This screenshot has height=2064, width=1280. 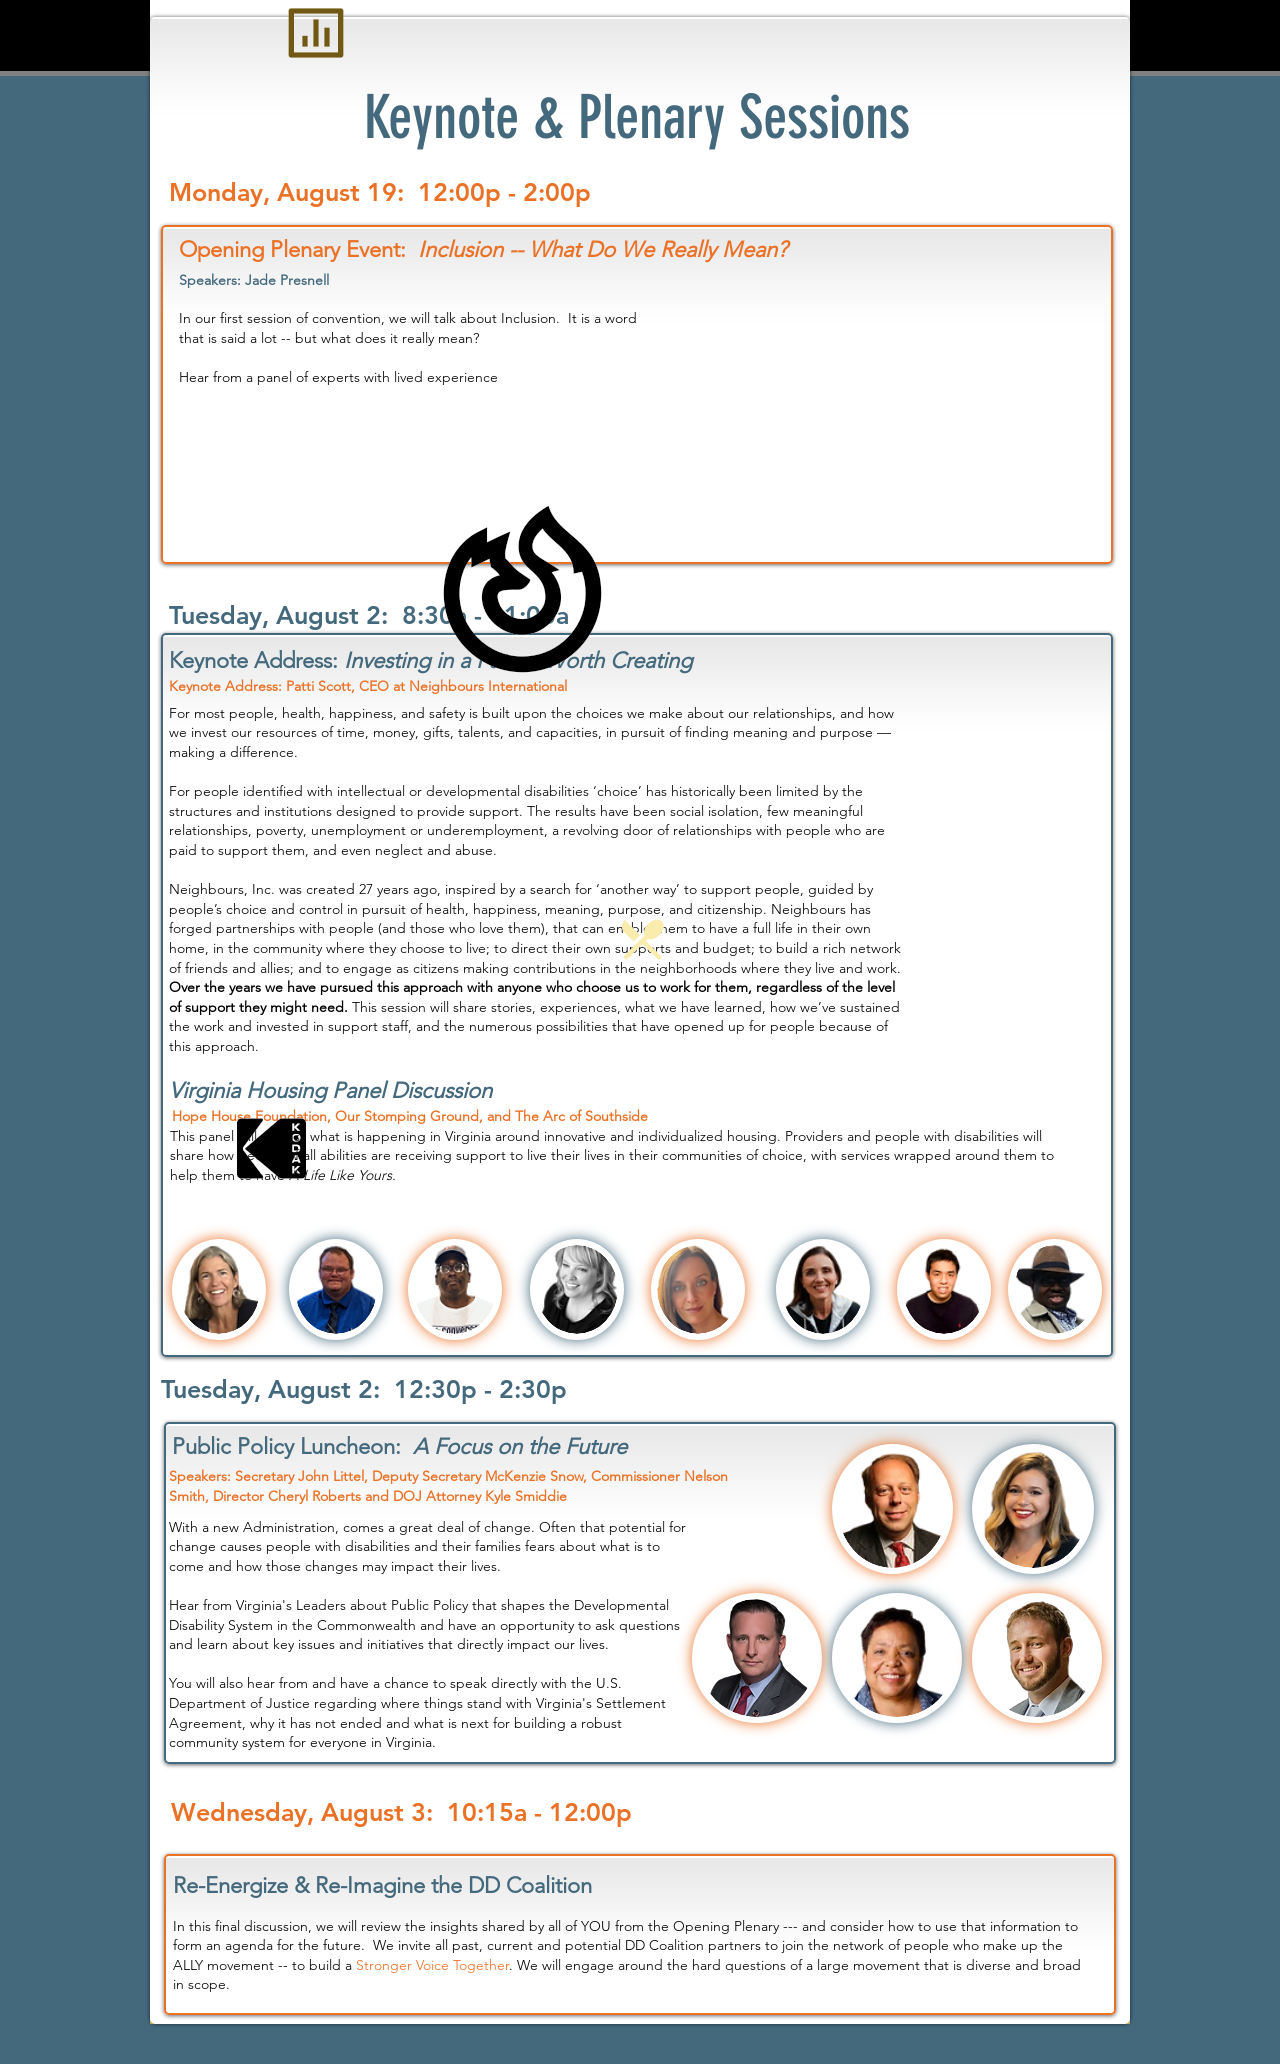 What do you see at coordinates (522, 593) in the screenshot?
I see `open Firefox browser` at bounding box center [522, 593].